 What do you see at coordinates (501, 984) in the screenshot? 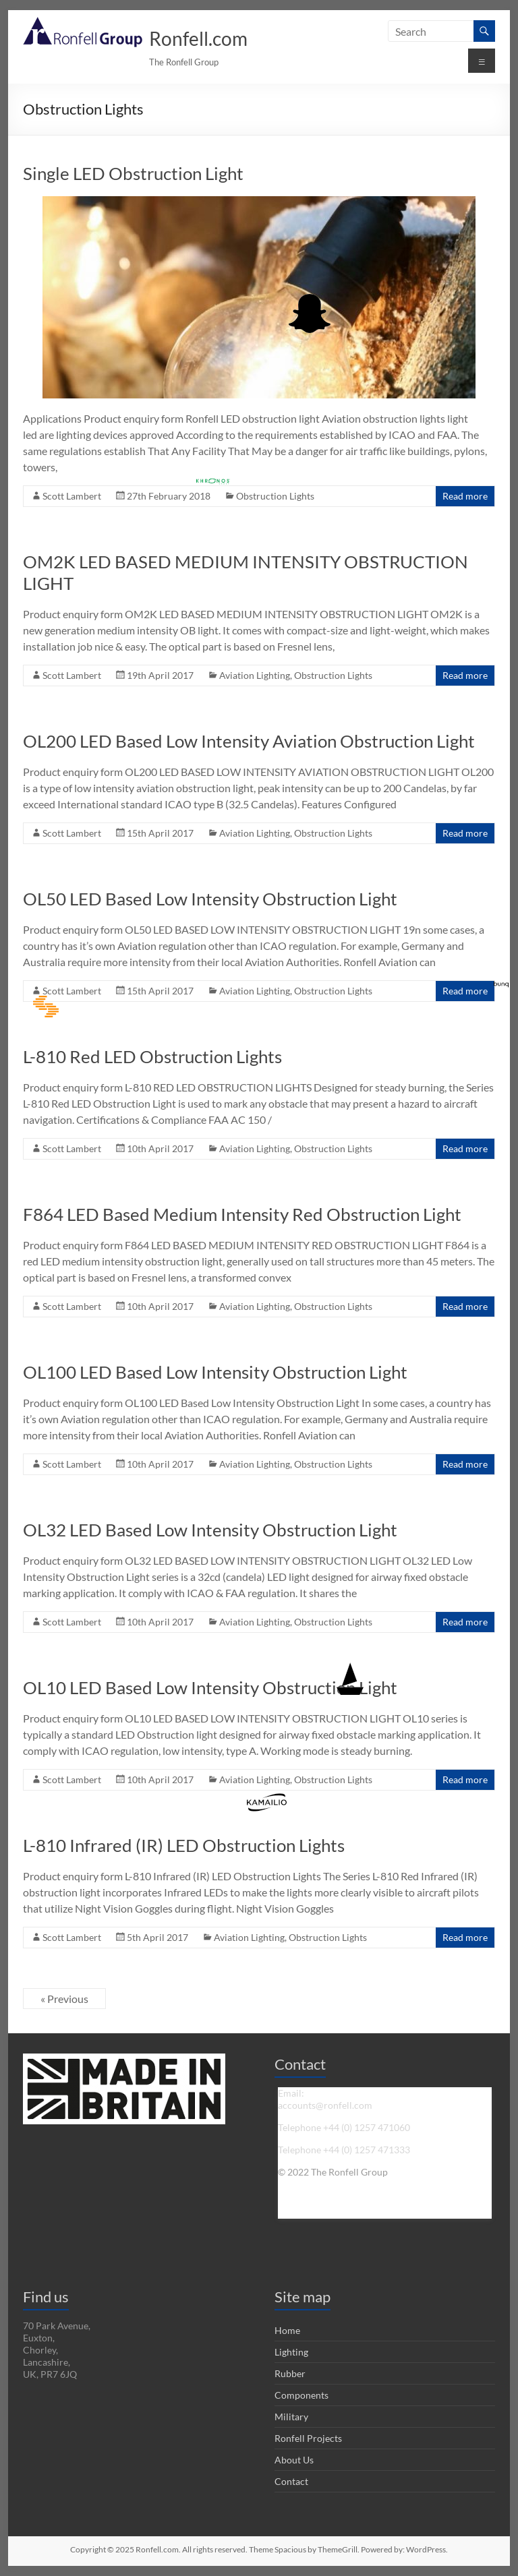
I see `open the bunq banking app` at bounding box center [501, 984].